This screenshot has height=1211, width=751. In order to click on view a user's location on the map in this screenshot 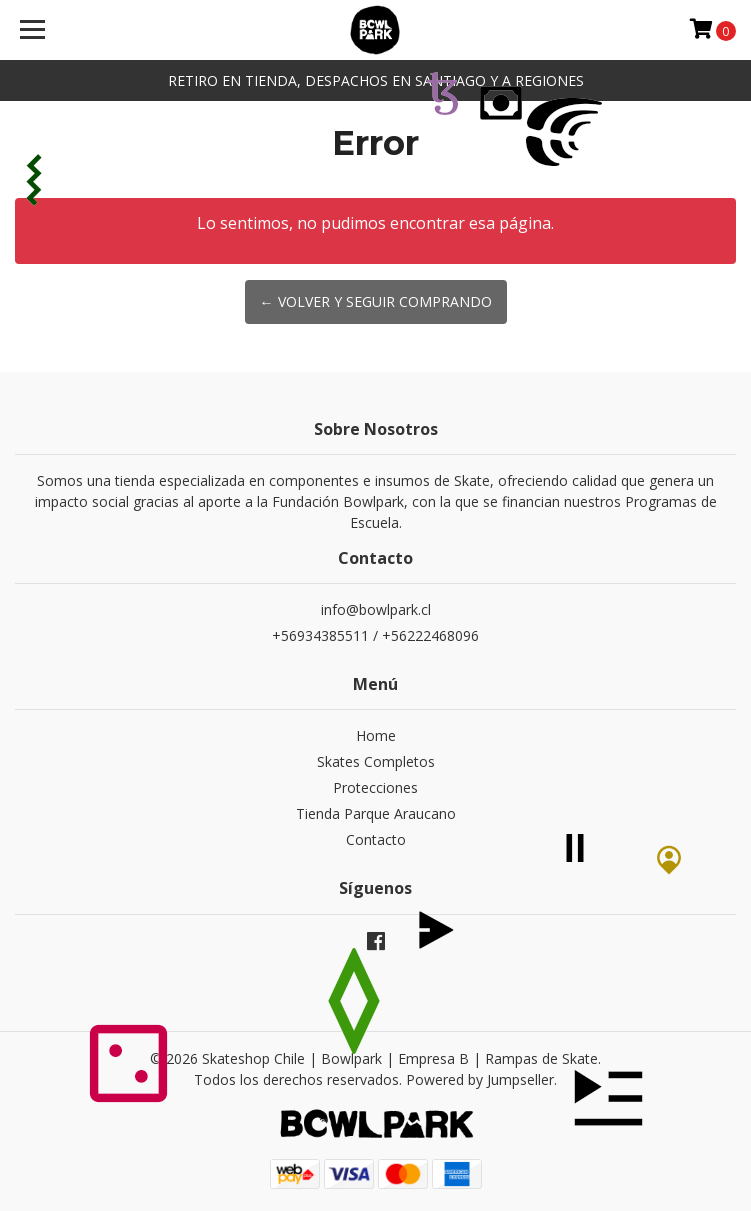, I will do `click(669, 859)`.